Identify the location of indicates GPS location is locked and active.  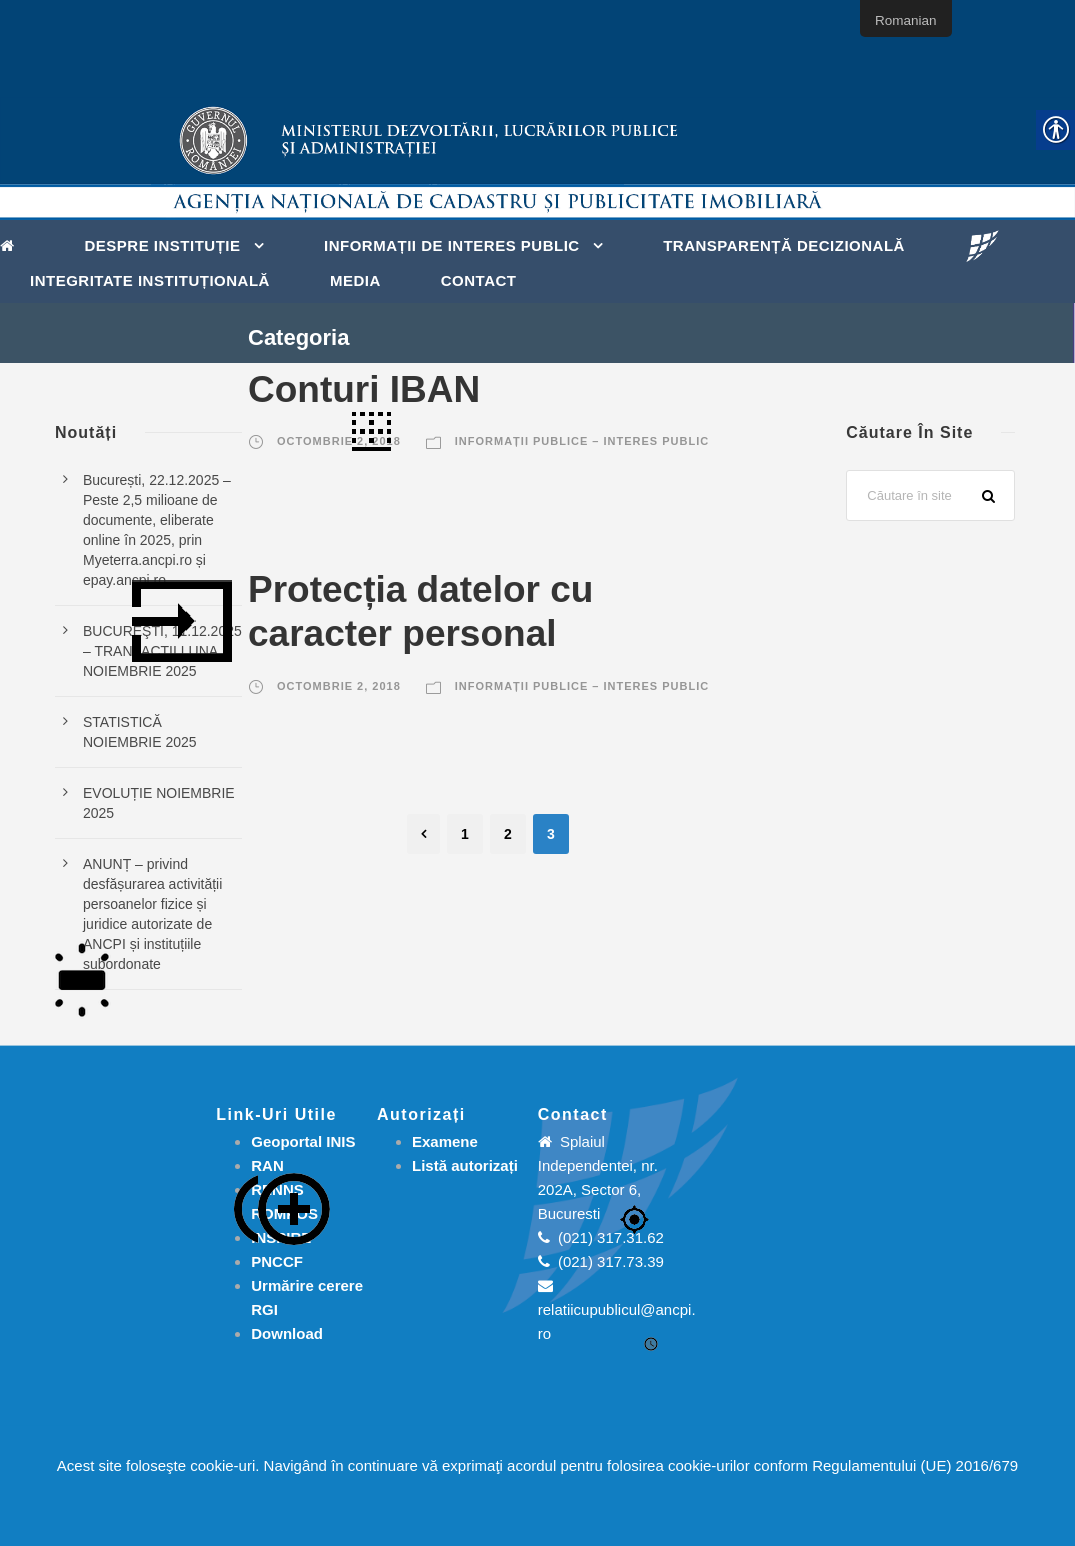
(634, 1219).